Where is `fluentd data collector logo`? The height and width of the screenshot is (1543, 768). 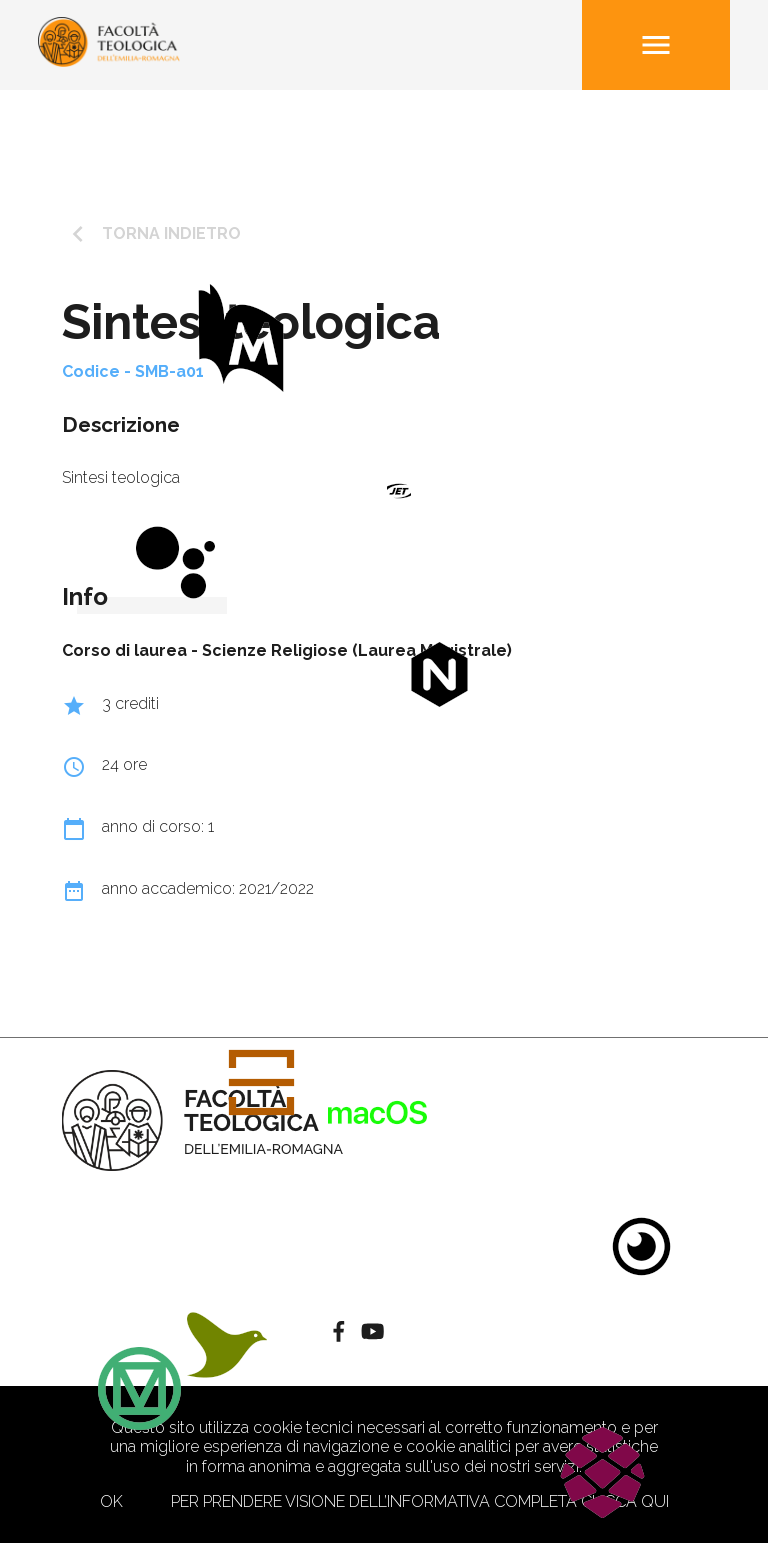 fluentd data collector logo is located at coordinates (227, 1345).